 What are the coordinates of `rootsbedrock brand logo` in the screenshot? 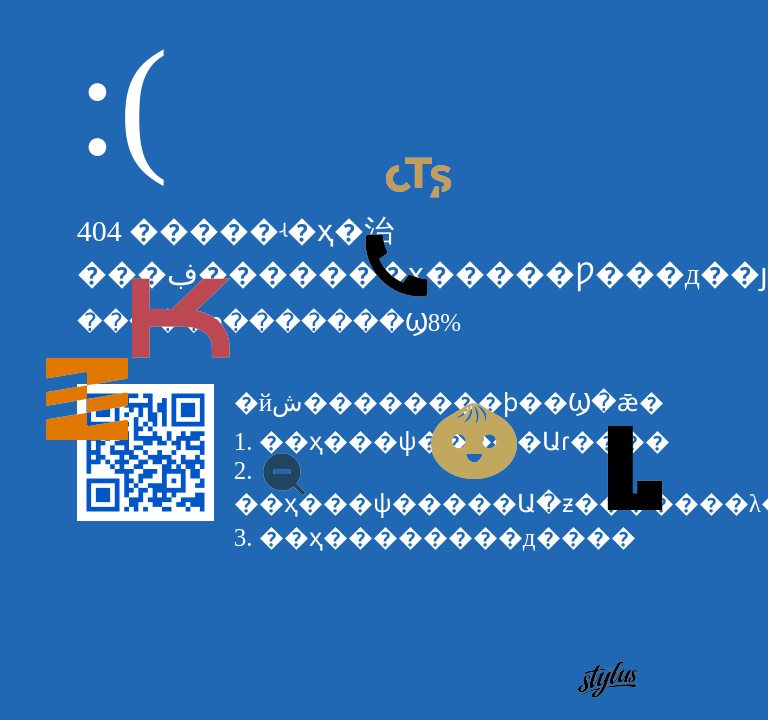 It's located at (87, 399).